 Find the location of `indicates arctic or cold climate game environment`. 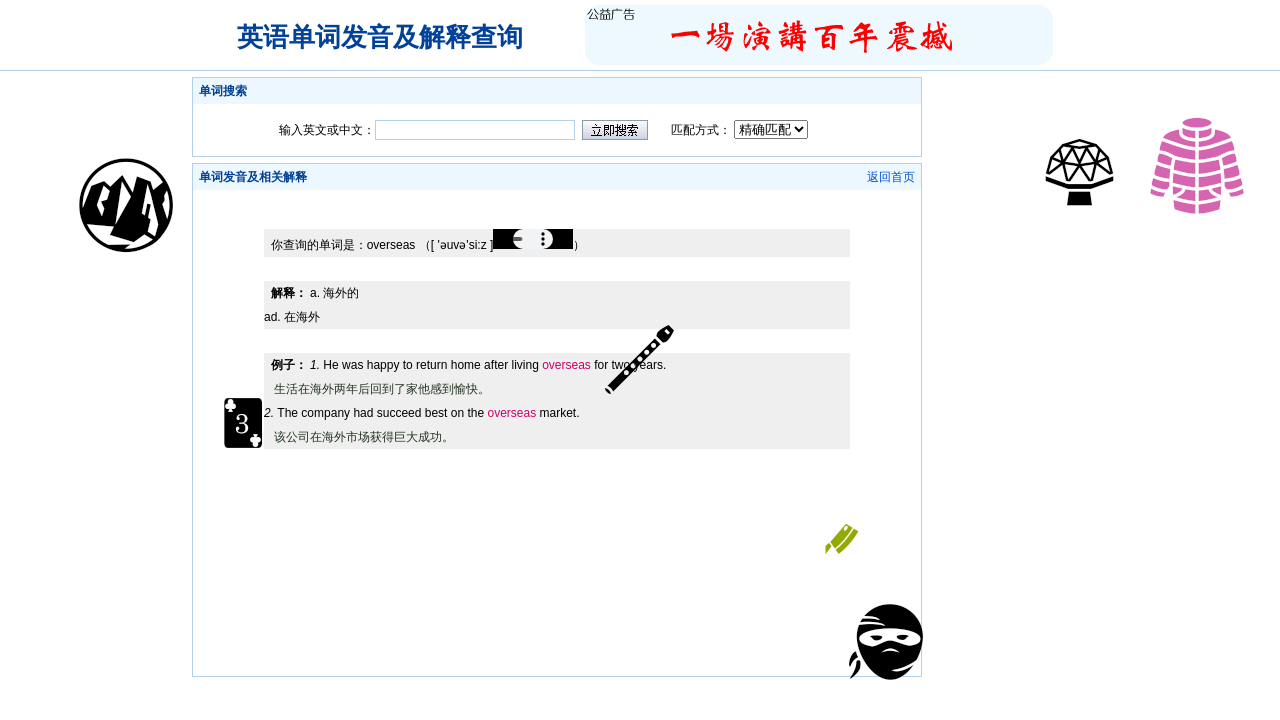

indicates arctic or cold climate game environment is located at coordinates (126, 205).